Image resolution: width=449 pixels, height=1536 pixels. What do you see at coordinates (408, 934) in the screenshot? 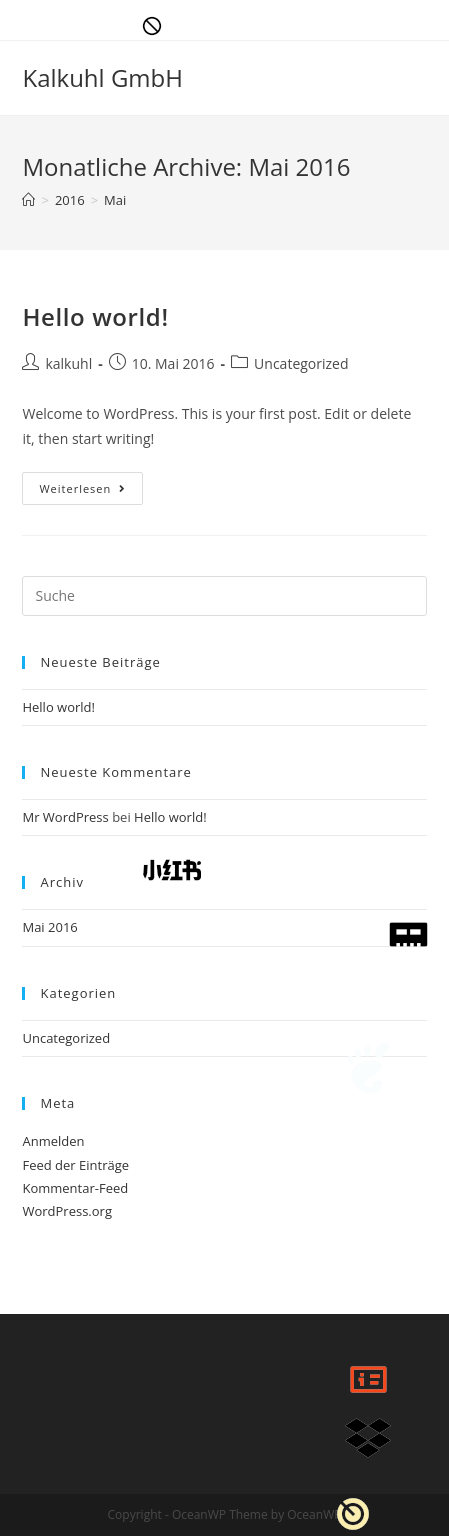
I see `view RAM or memory usage` at bounding box center [408, 934].